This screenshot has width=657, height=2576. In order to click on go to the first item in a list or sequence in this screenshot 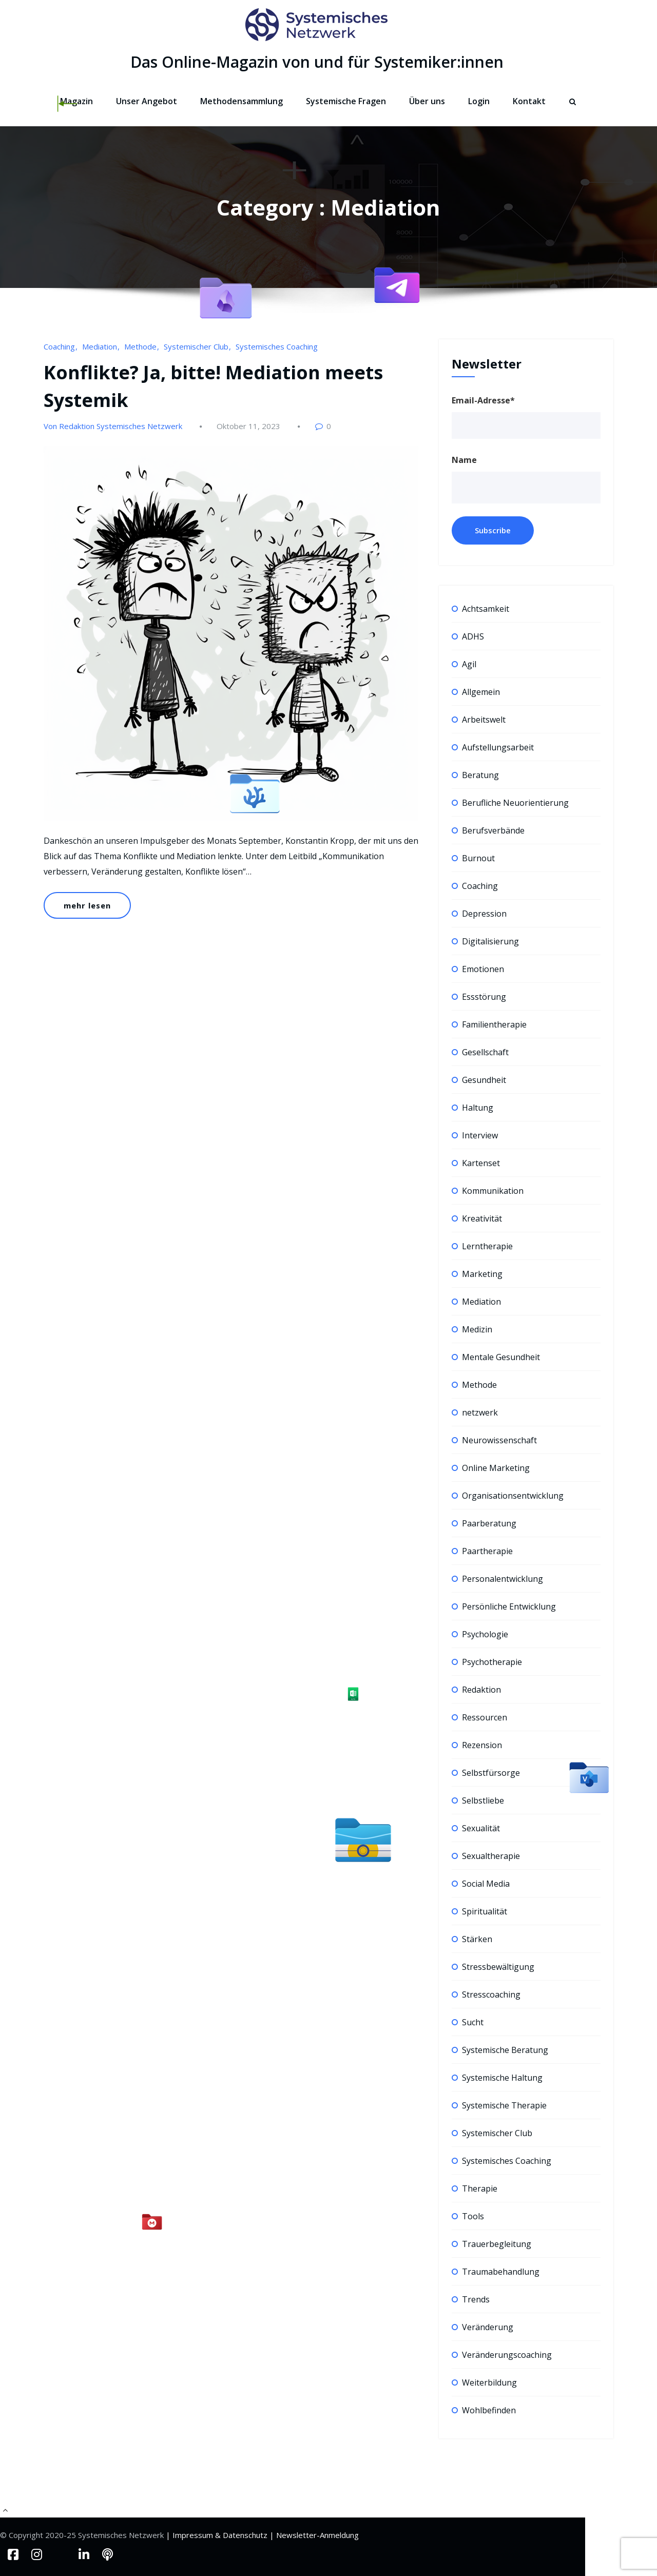, I will do `click(67, 104)`.